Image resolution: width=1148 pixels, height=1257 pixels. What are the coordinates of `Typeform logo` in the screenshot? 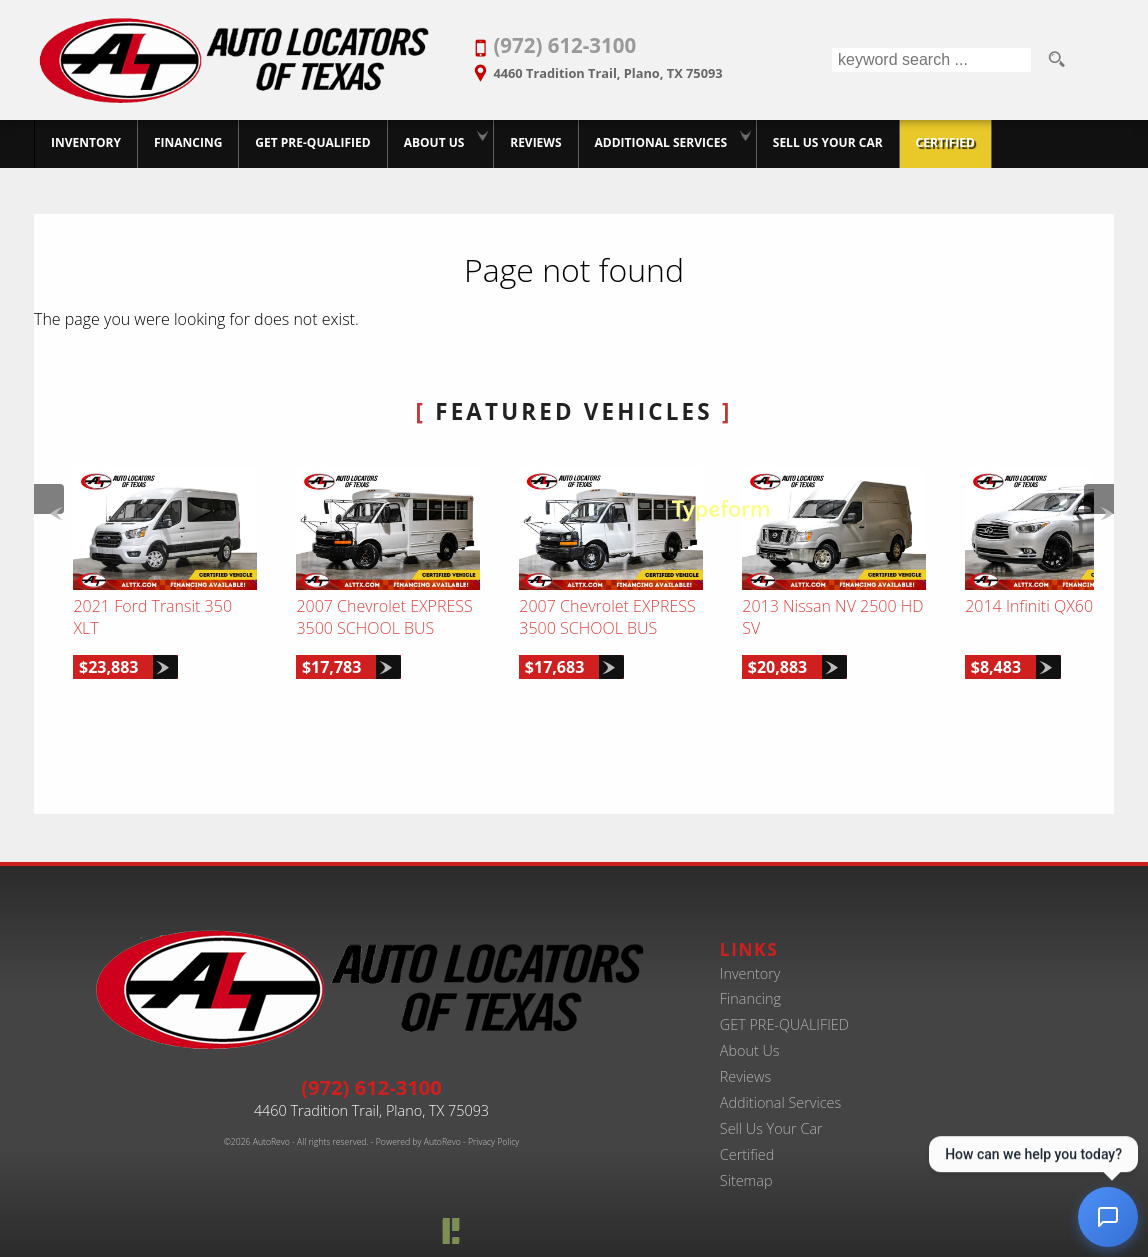 It's located at (720, 510).